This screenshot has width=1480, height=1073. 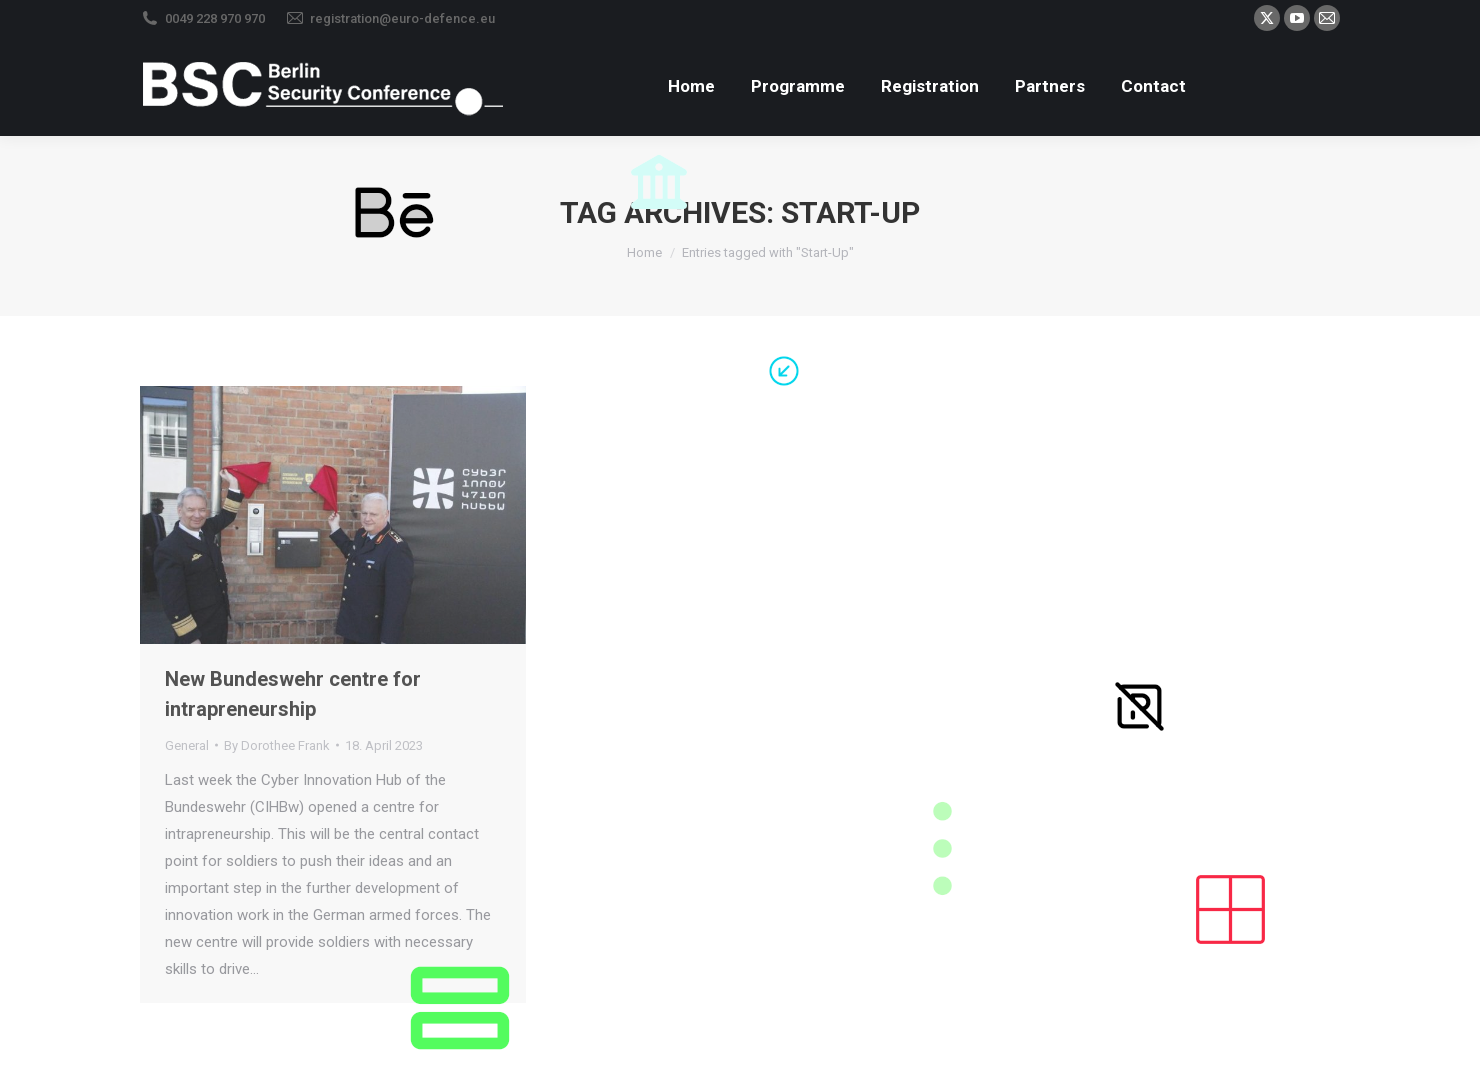 I want to click on switch to row view layout, so click(x=460, y=1008).